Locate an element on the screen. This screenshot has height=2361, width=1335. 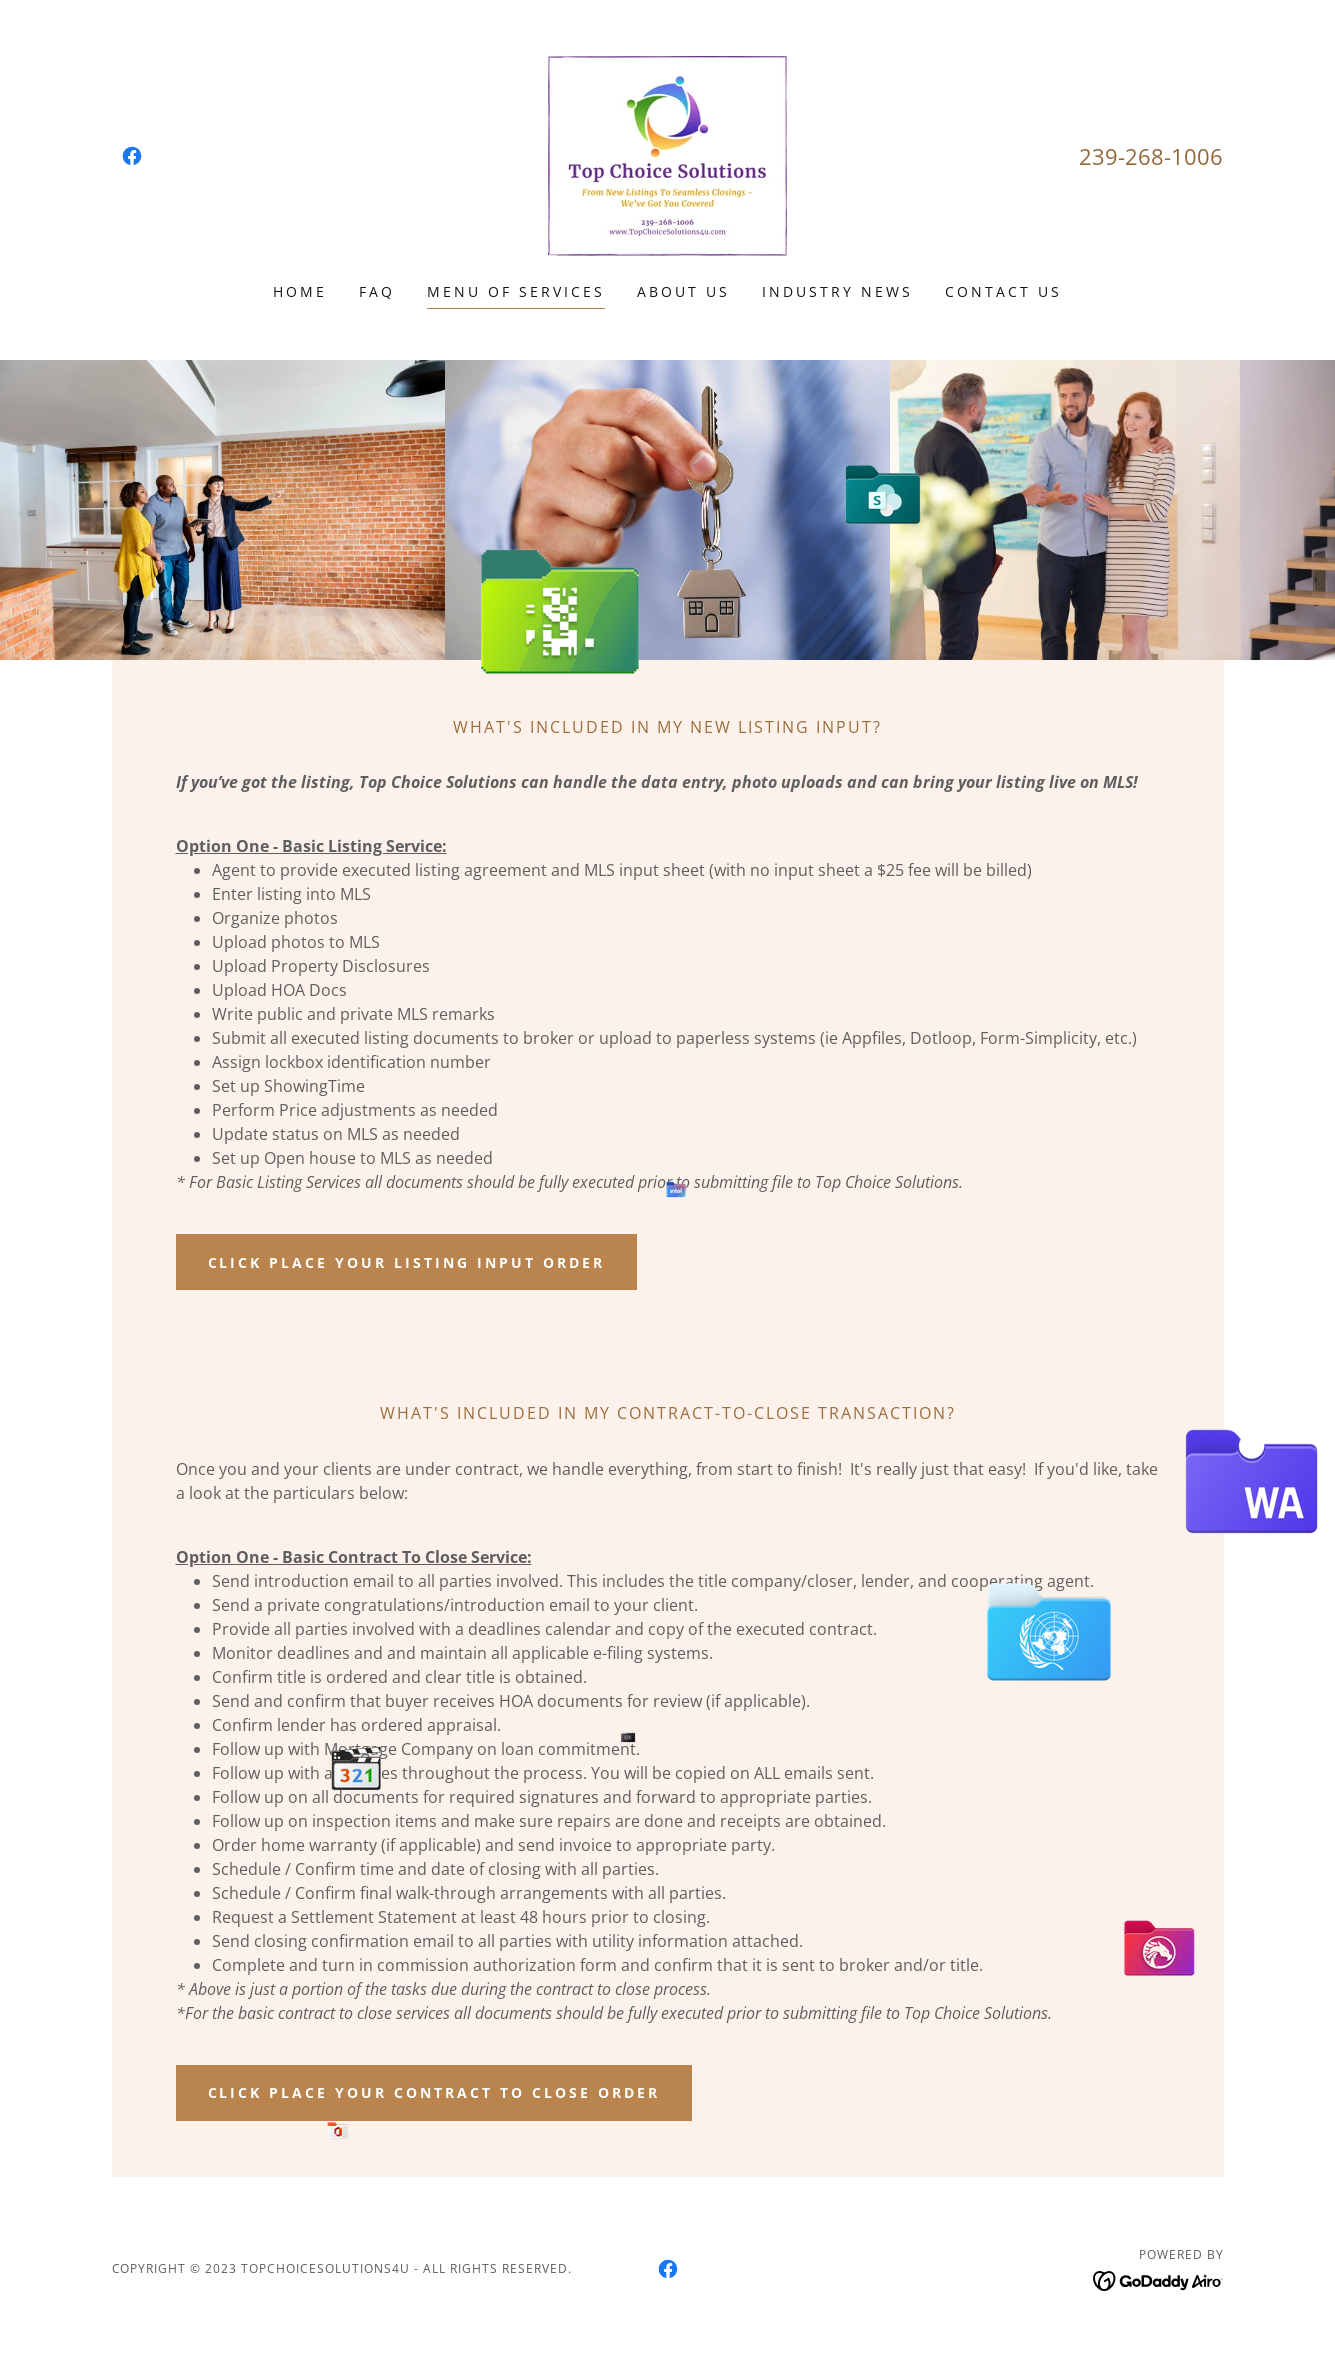
folder containing webassembly project files is located at coordinates (1251, 1485).